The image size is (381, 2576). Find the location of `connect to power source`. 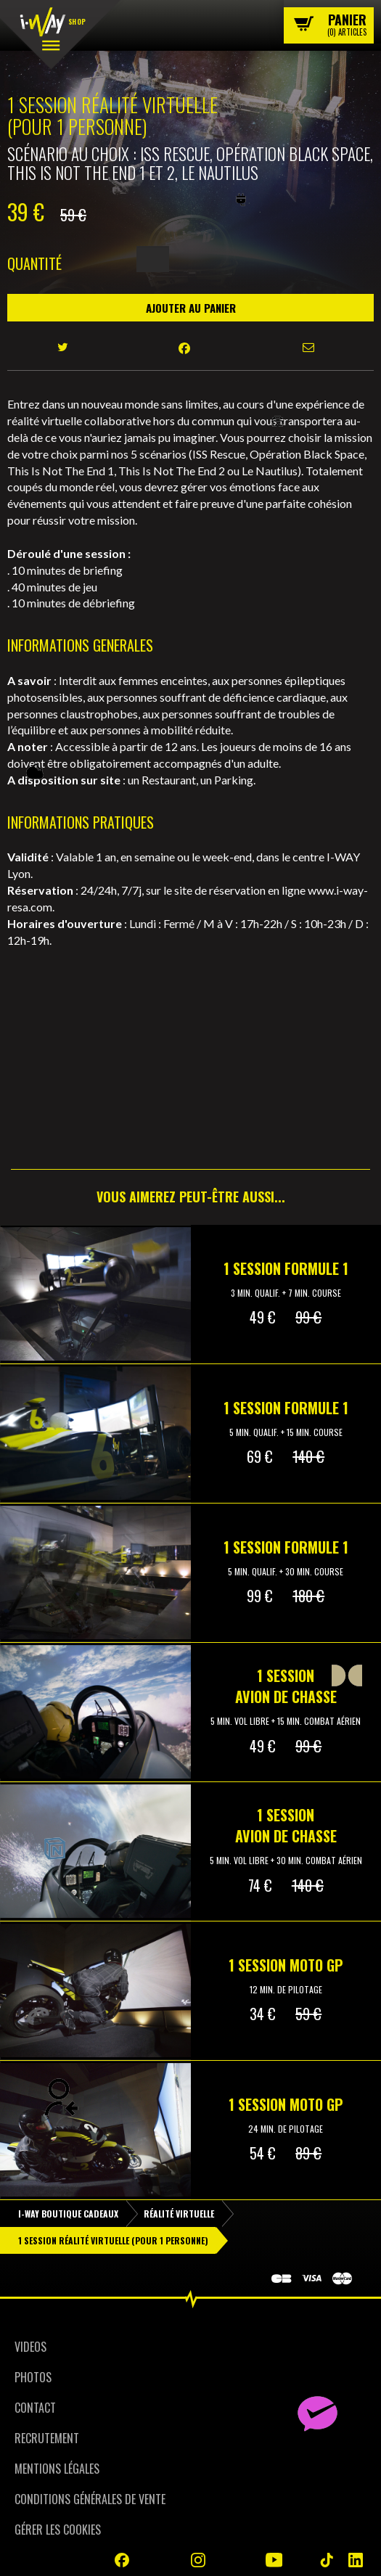

connect to power source is located at coordinates (241, 200).